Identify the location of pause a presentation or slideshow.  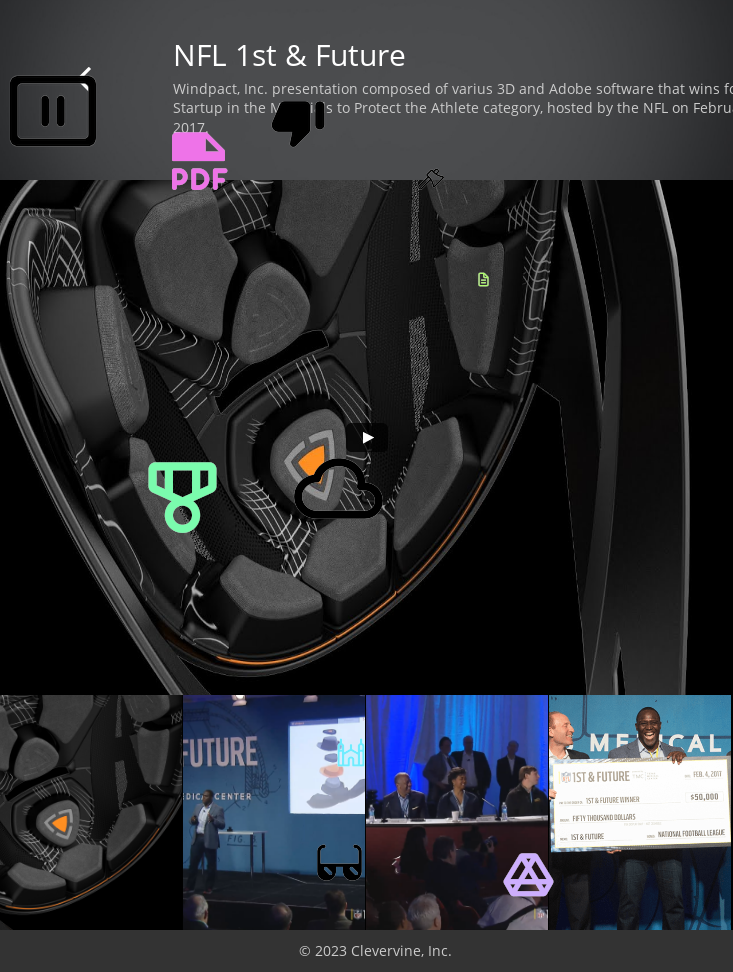
(53, 111).